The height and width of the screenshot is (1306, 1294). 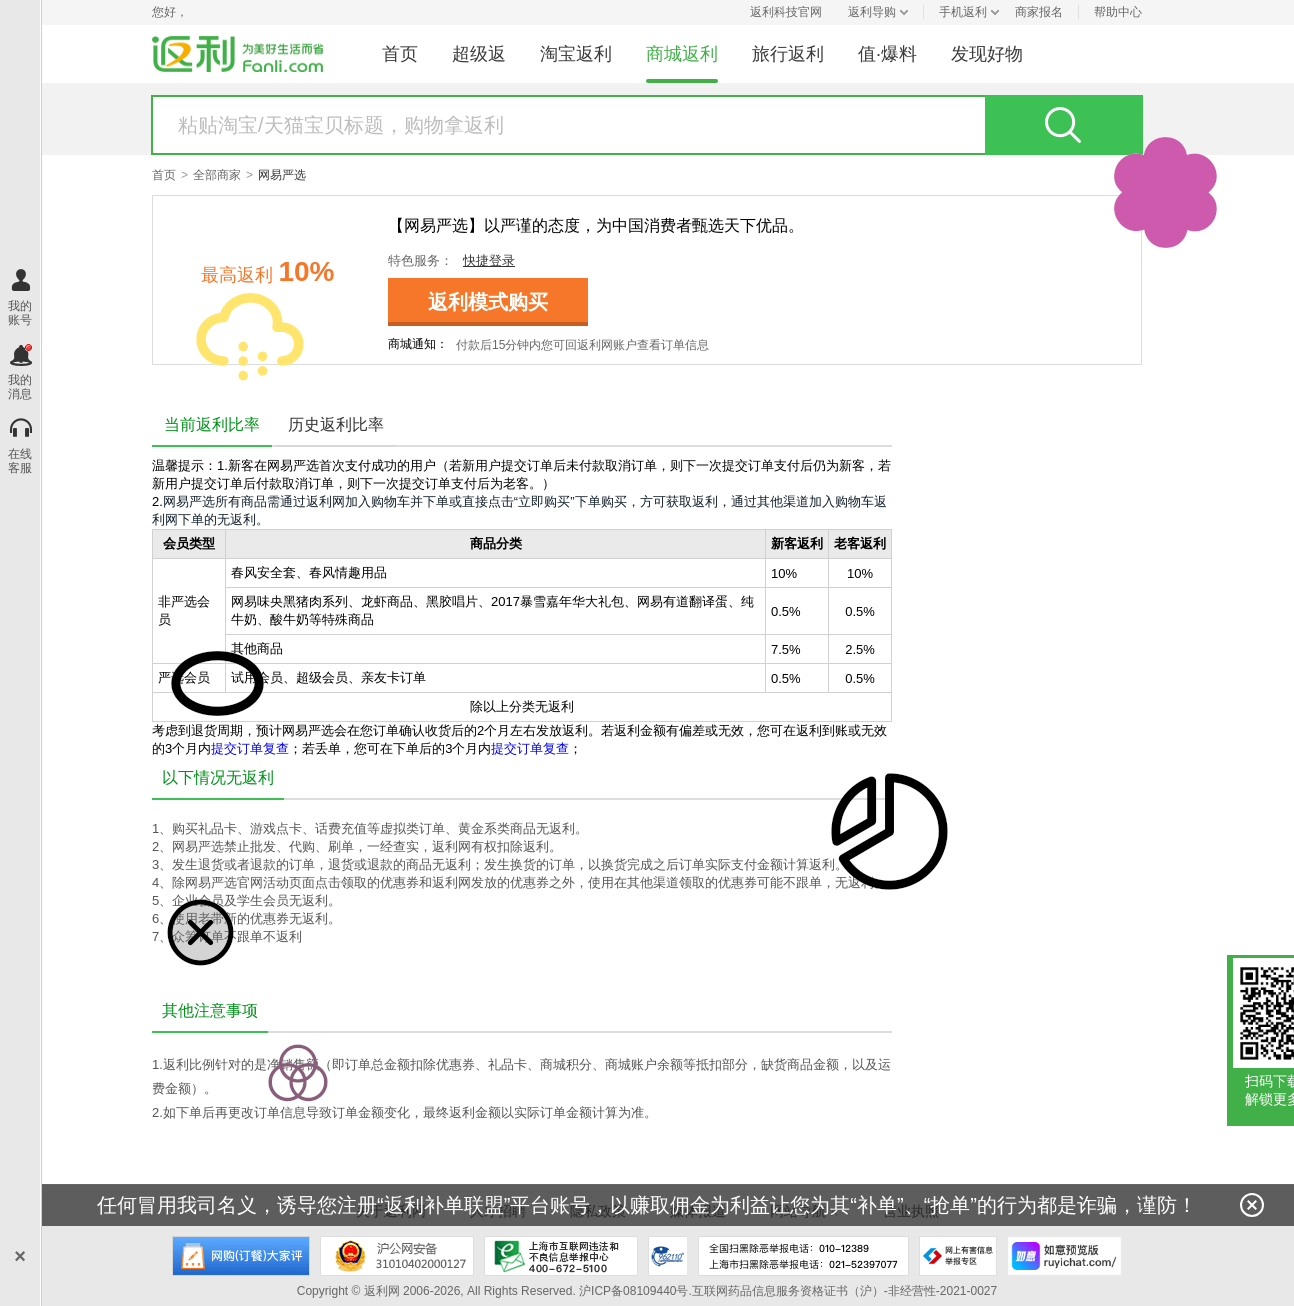 What do you see at coordinates (217, 683) in the screenshot?
I see `indicates a vertical oval or ellipse shape tool` at bounding box center [217, 683].